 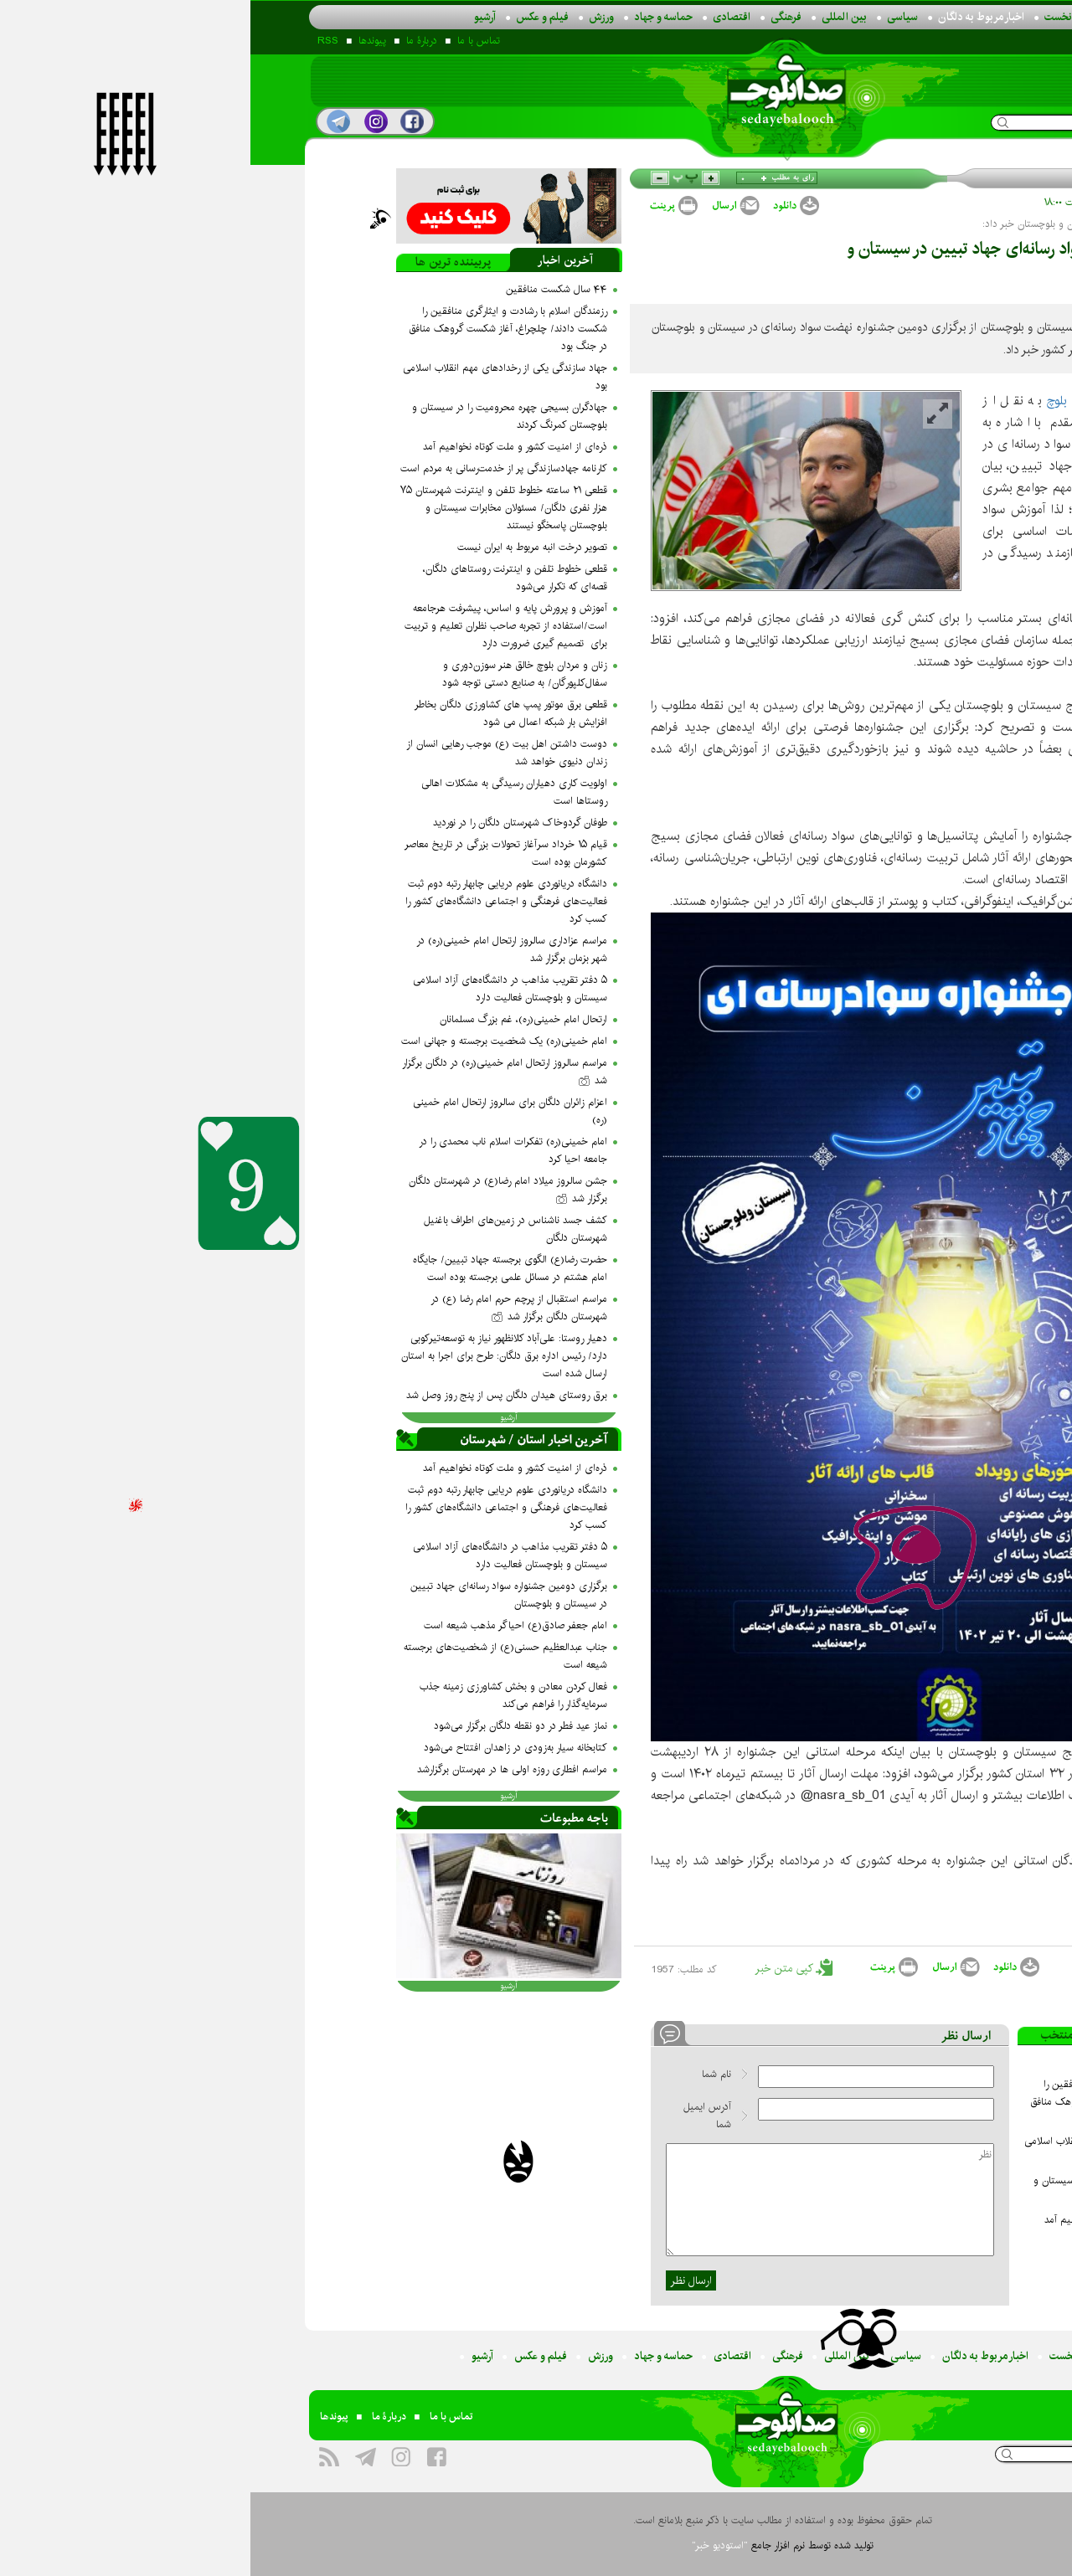 I want to click on ingredient icon for cooking or recipe apps, so click(x=915, y=1551).